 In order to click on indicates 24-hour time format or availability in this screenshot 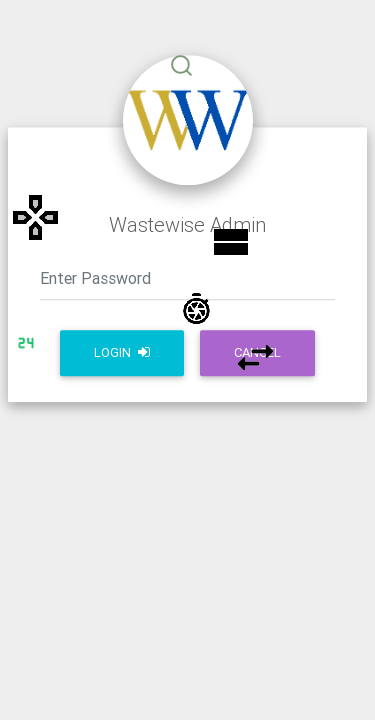, I will do `click(26, 343)`.